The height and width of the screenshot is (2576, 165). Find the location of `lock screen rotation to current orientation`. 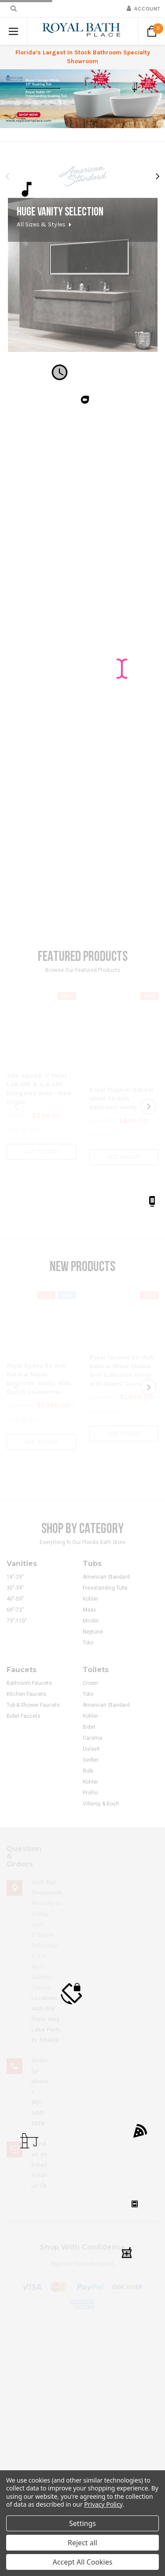

lock screen rotation to current orientation is located at coordinates (72, 1993).